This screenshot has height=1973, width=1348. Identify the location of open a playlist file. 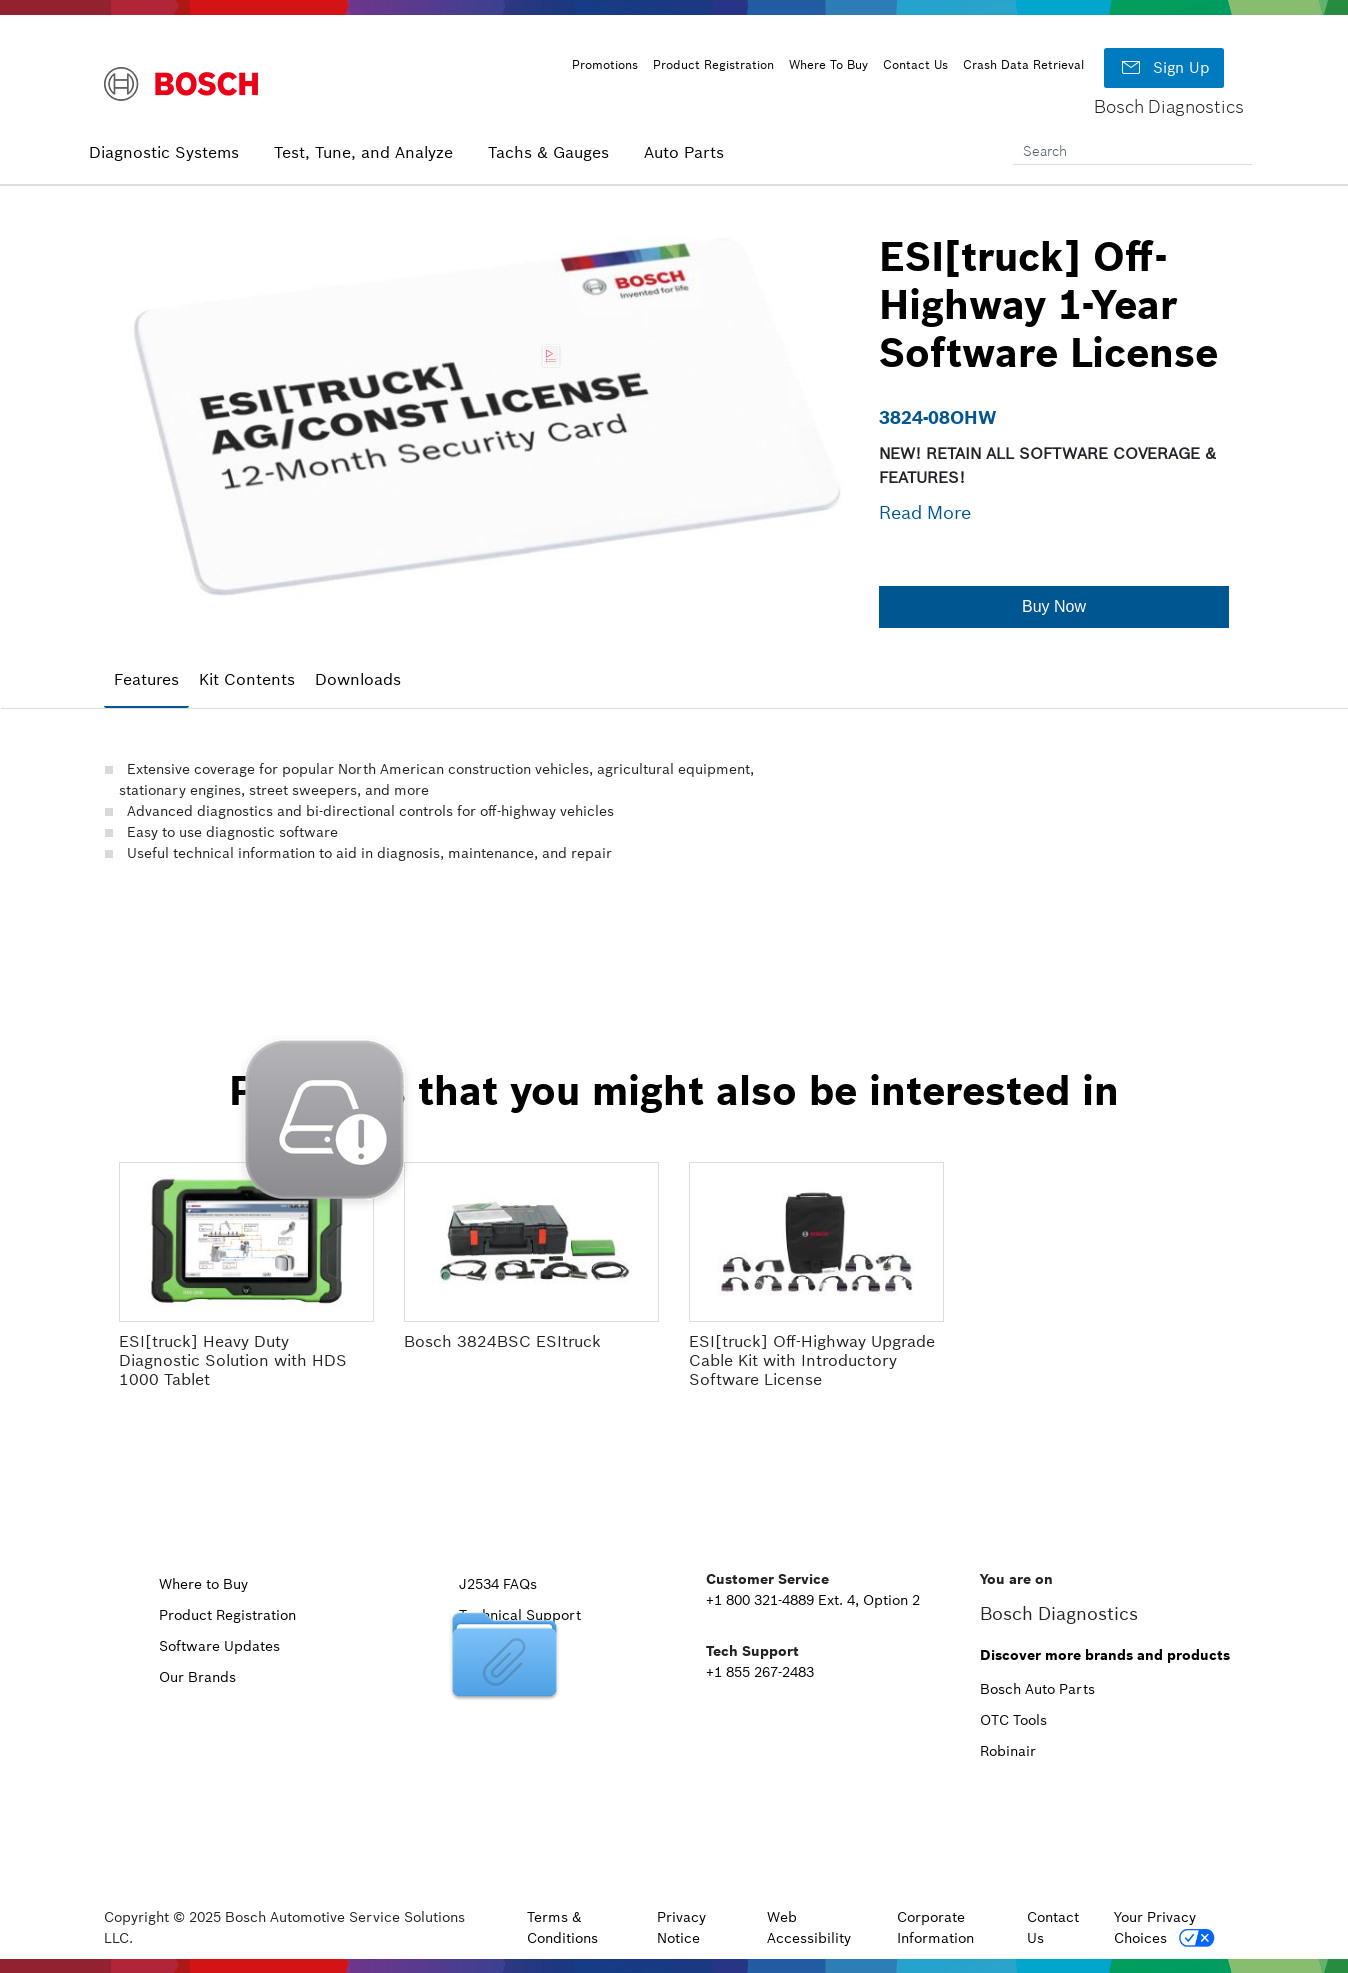
(551, 356).